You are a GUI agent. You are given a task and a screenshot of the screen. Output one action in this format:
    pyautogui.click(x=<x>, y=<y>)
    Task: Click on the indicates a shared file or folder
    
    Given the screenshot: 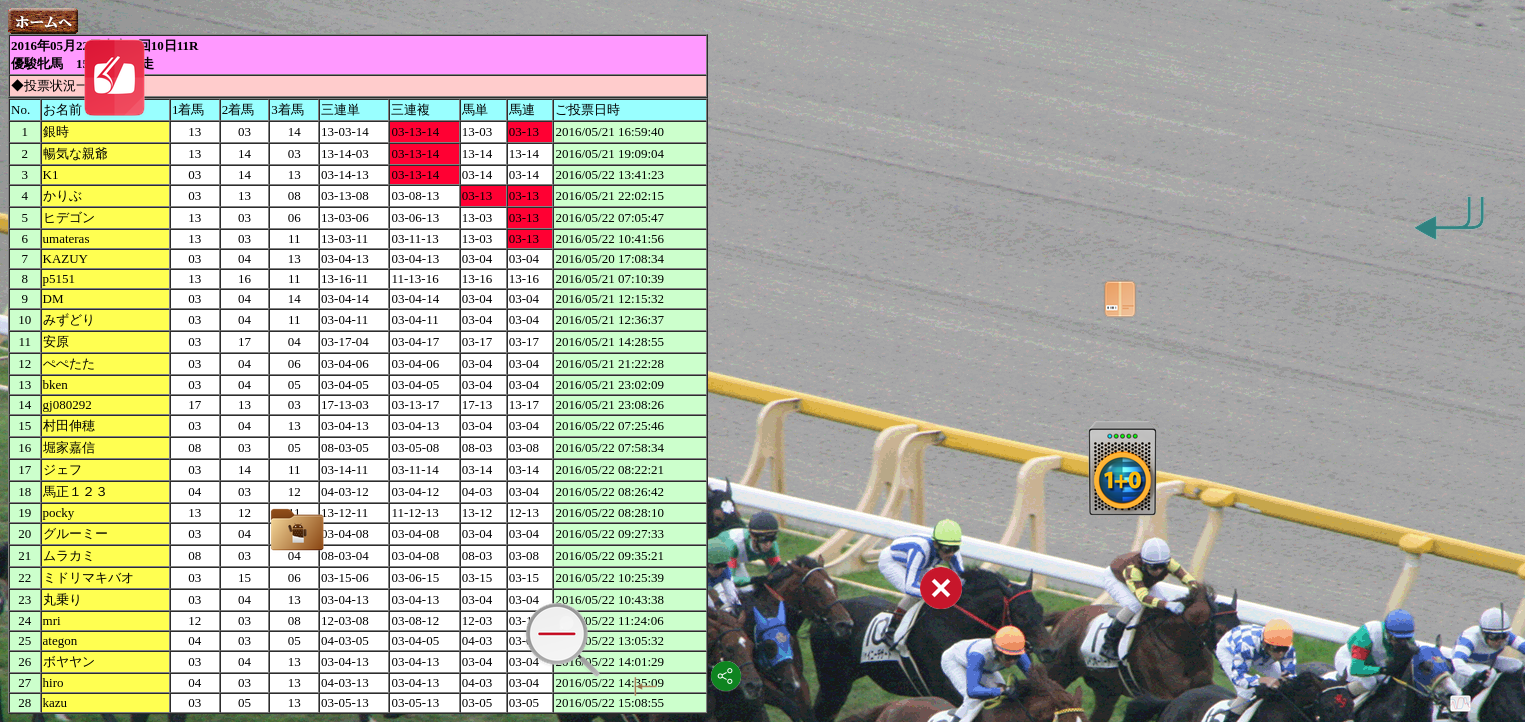 What is the action you would take?
    pyautogui.click(x=726, y=676)
    